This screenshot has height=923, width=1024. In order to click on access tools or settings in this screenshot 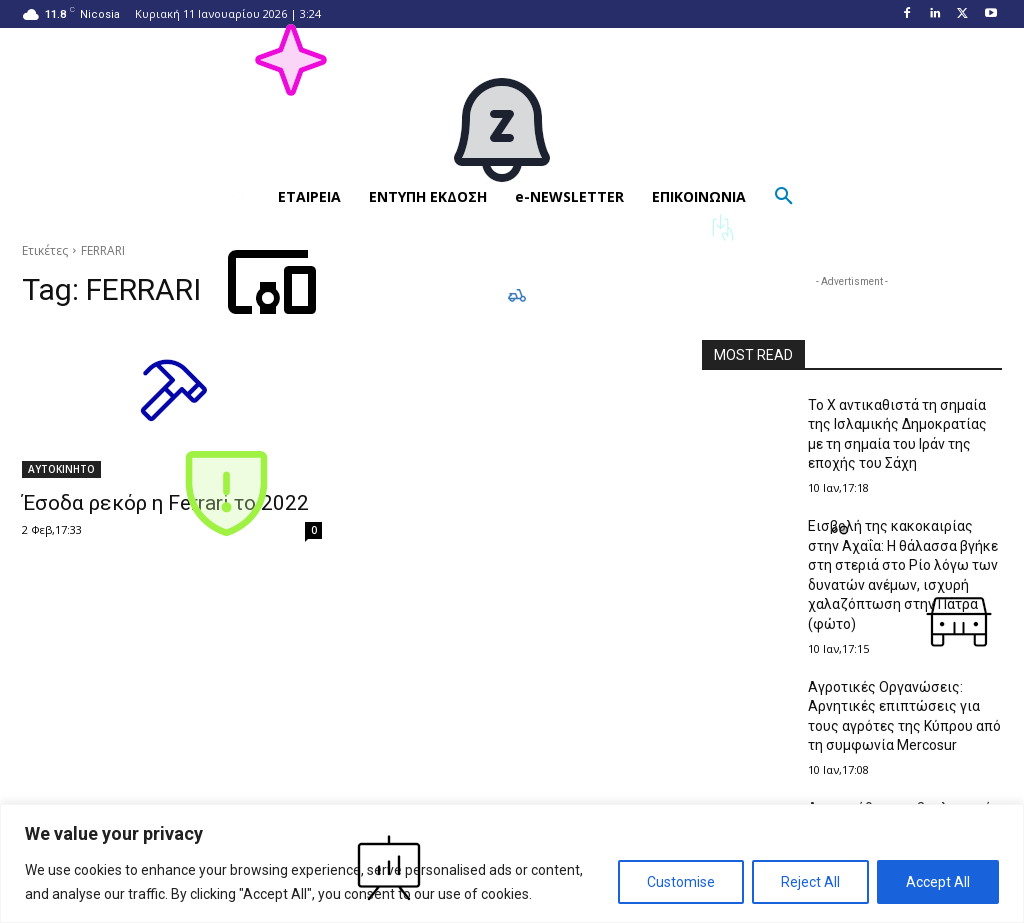, I will do `click(170, 391)`.